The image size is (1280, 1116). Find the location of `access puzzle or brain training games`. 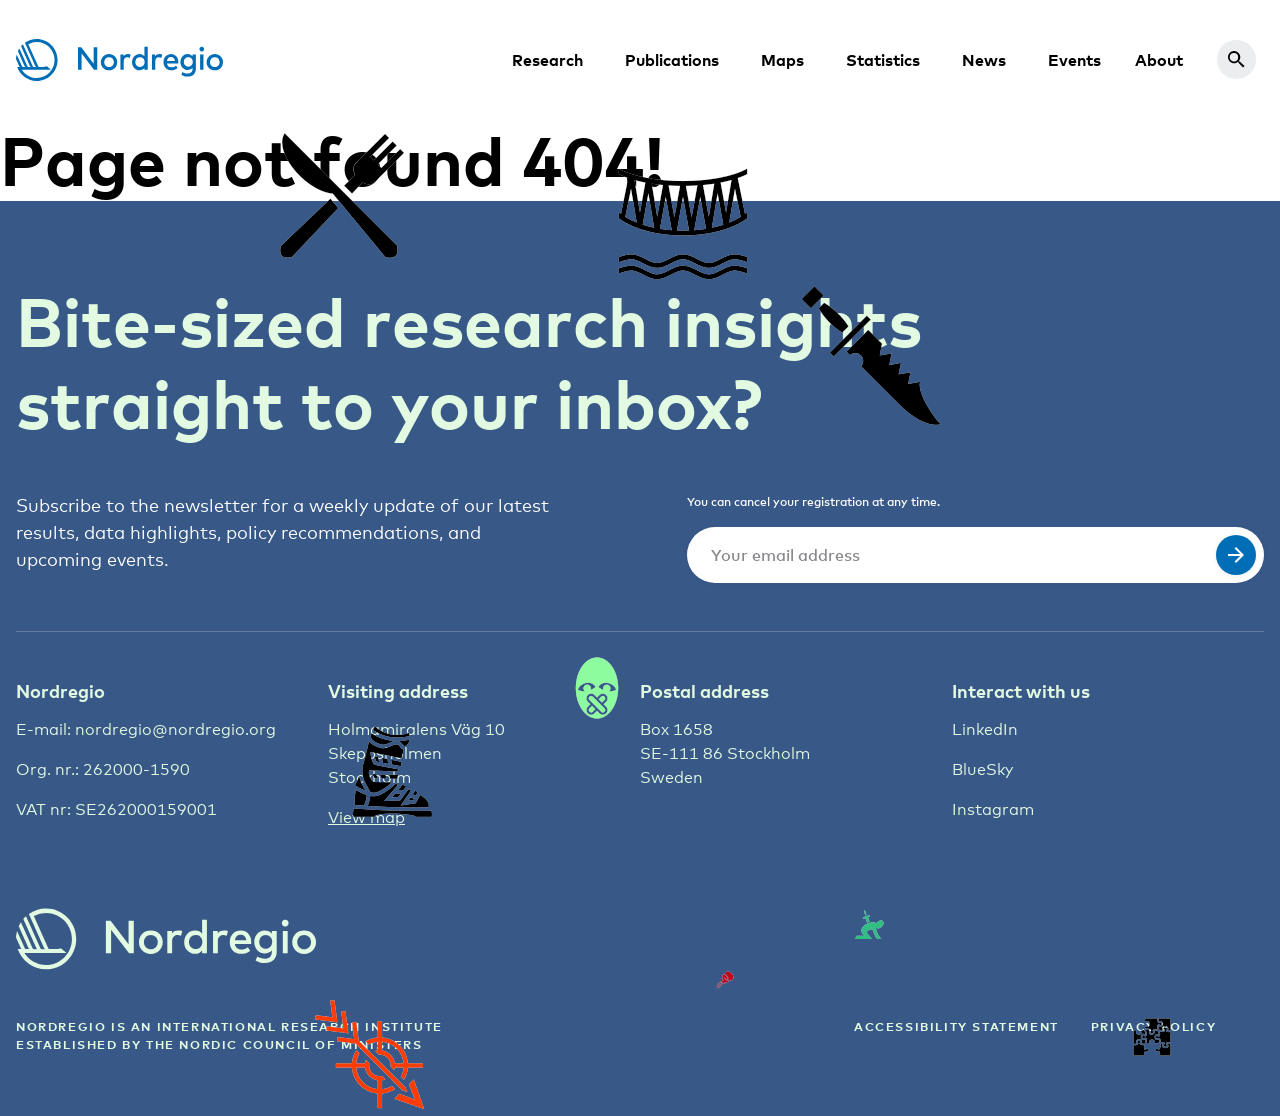

access puzzle or brain training games is located at coordinates (1152, 1037).